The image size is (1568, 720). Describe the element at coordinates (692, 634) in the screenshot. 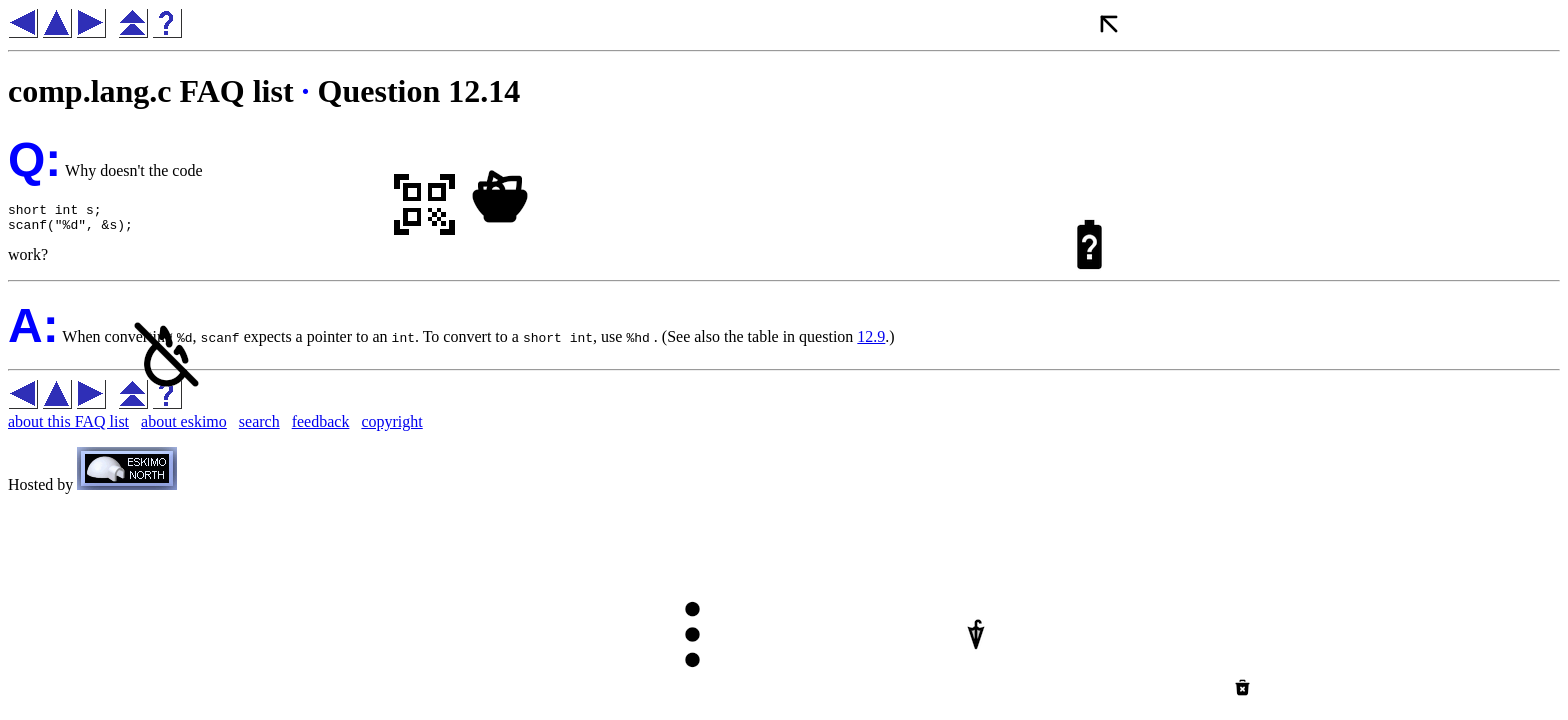

I see `open more options menu` at that location.